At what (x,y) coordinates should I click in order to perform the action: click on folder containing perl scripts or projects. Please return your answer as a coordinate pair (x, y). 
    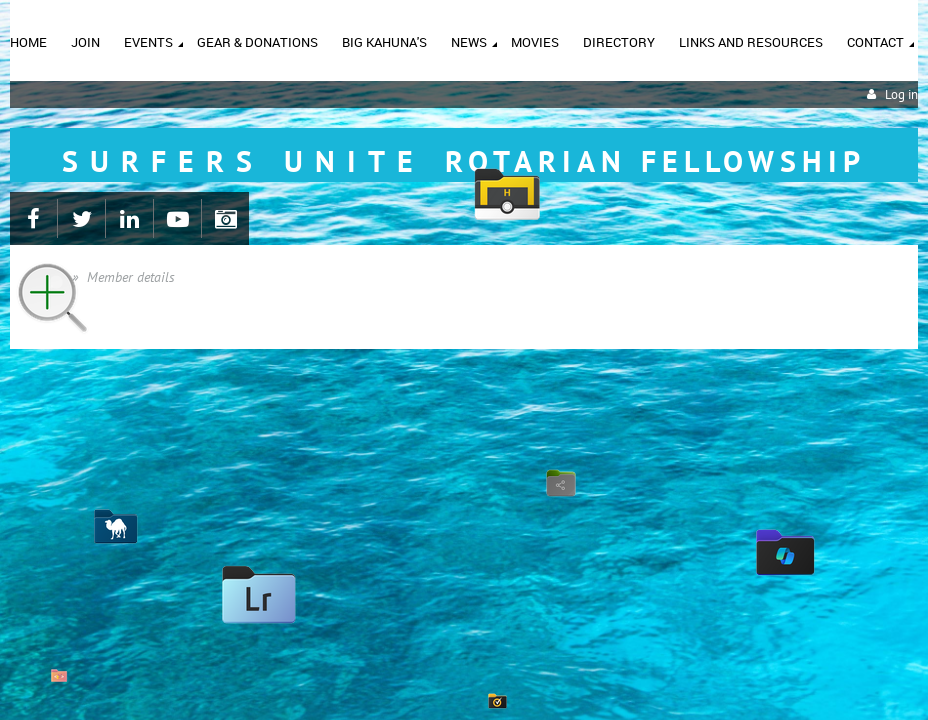
    Looking at the image, I should click on (115, 527).